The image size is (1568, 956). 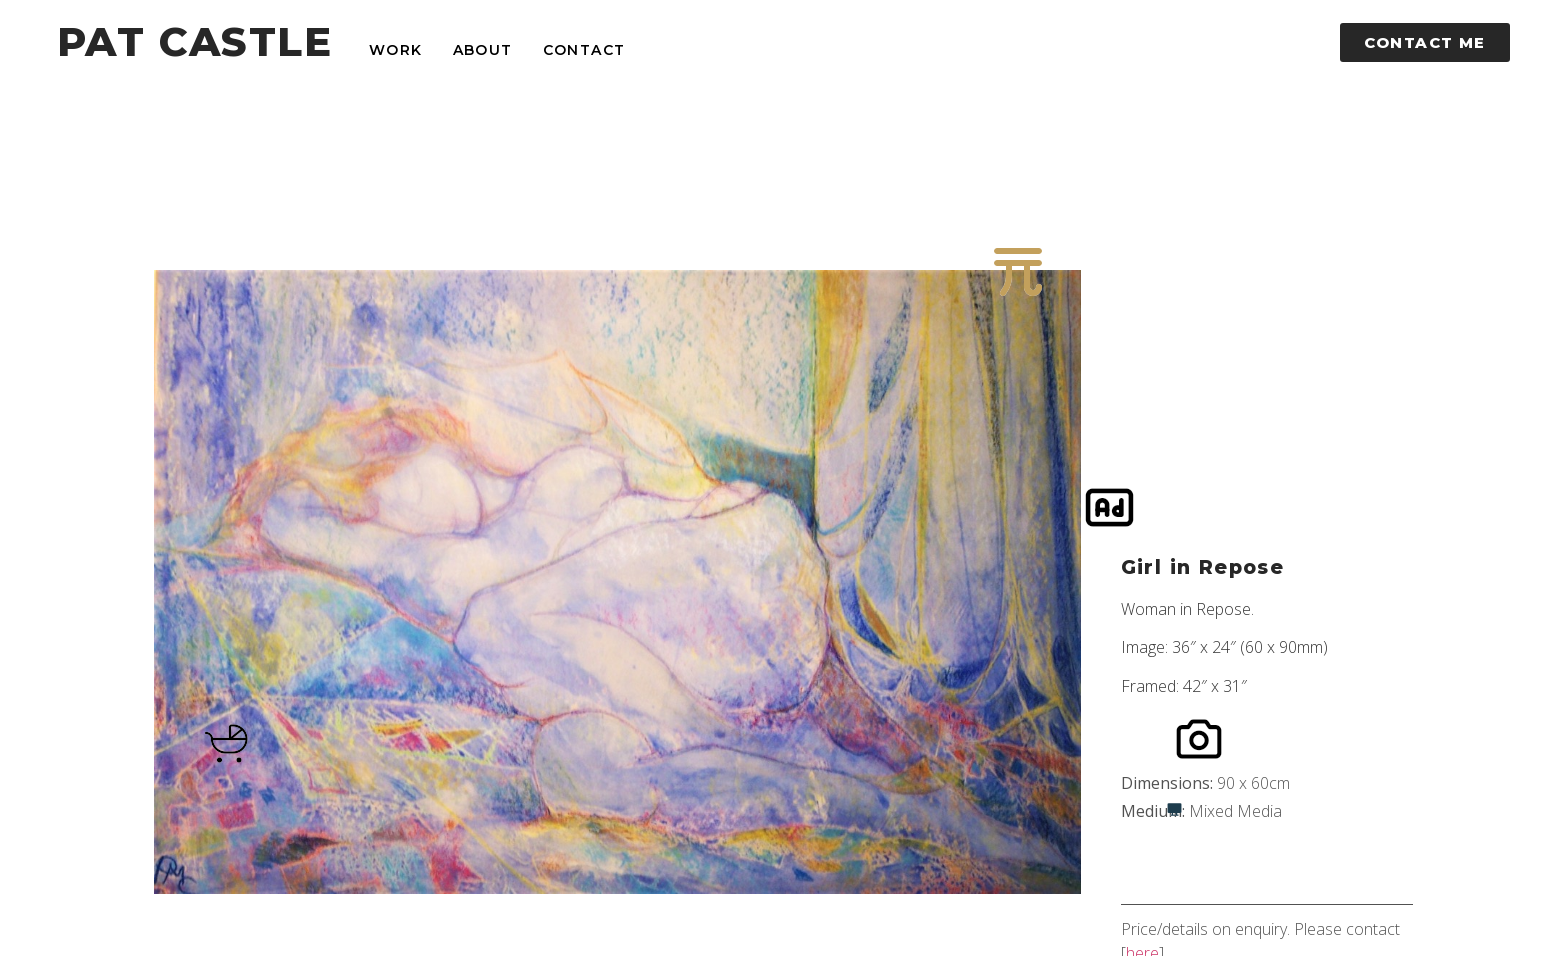 What do you see at coordinates (1018, 272) in the screenshot?
I see `indicates chinese yuan/renminbi currency` at bounding box center [1018, 272].